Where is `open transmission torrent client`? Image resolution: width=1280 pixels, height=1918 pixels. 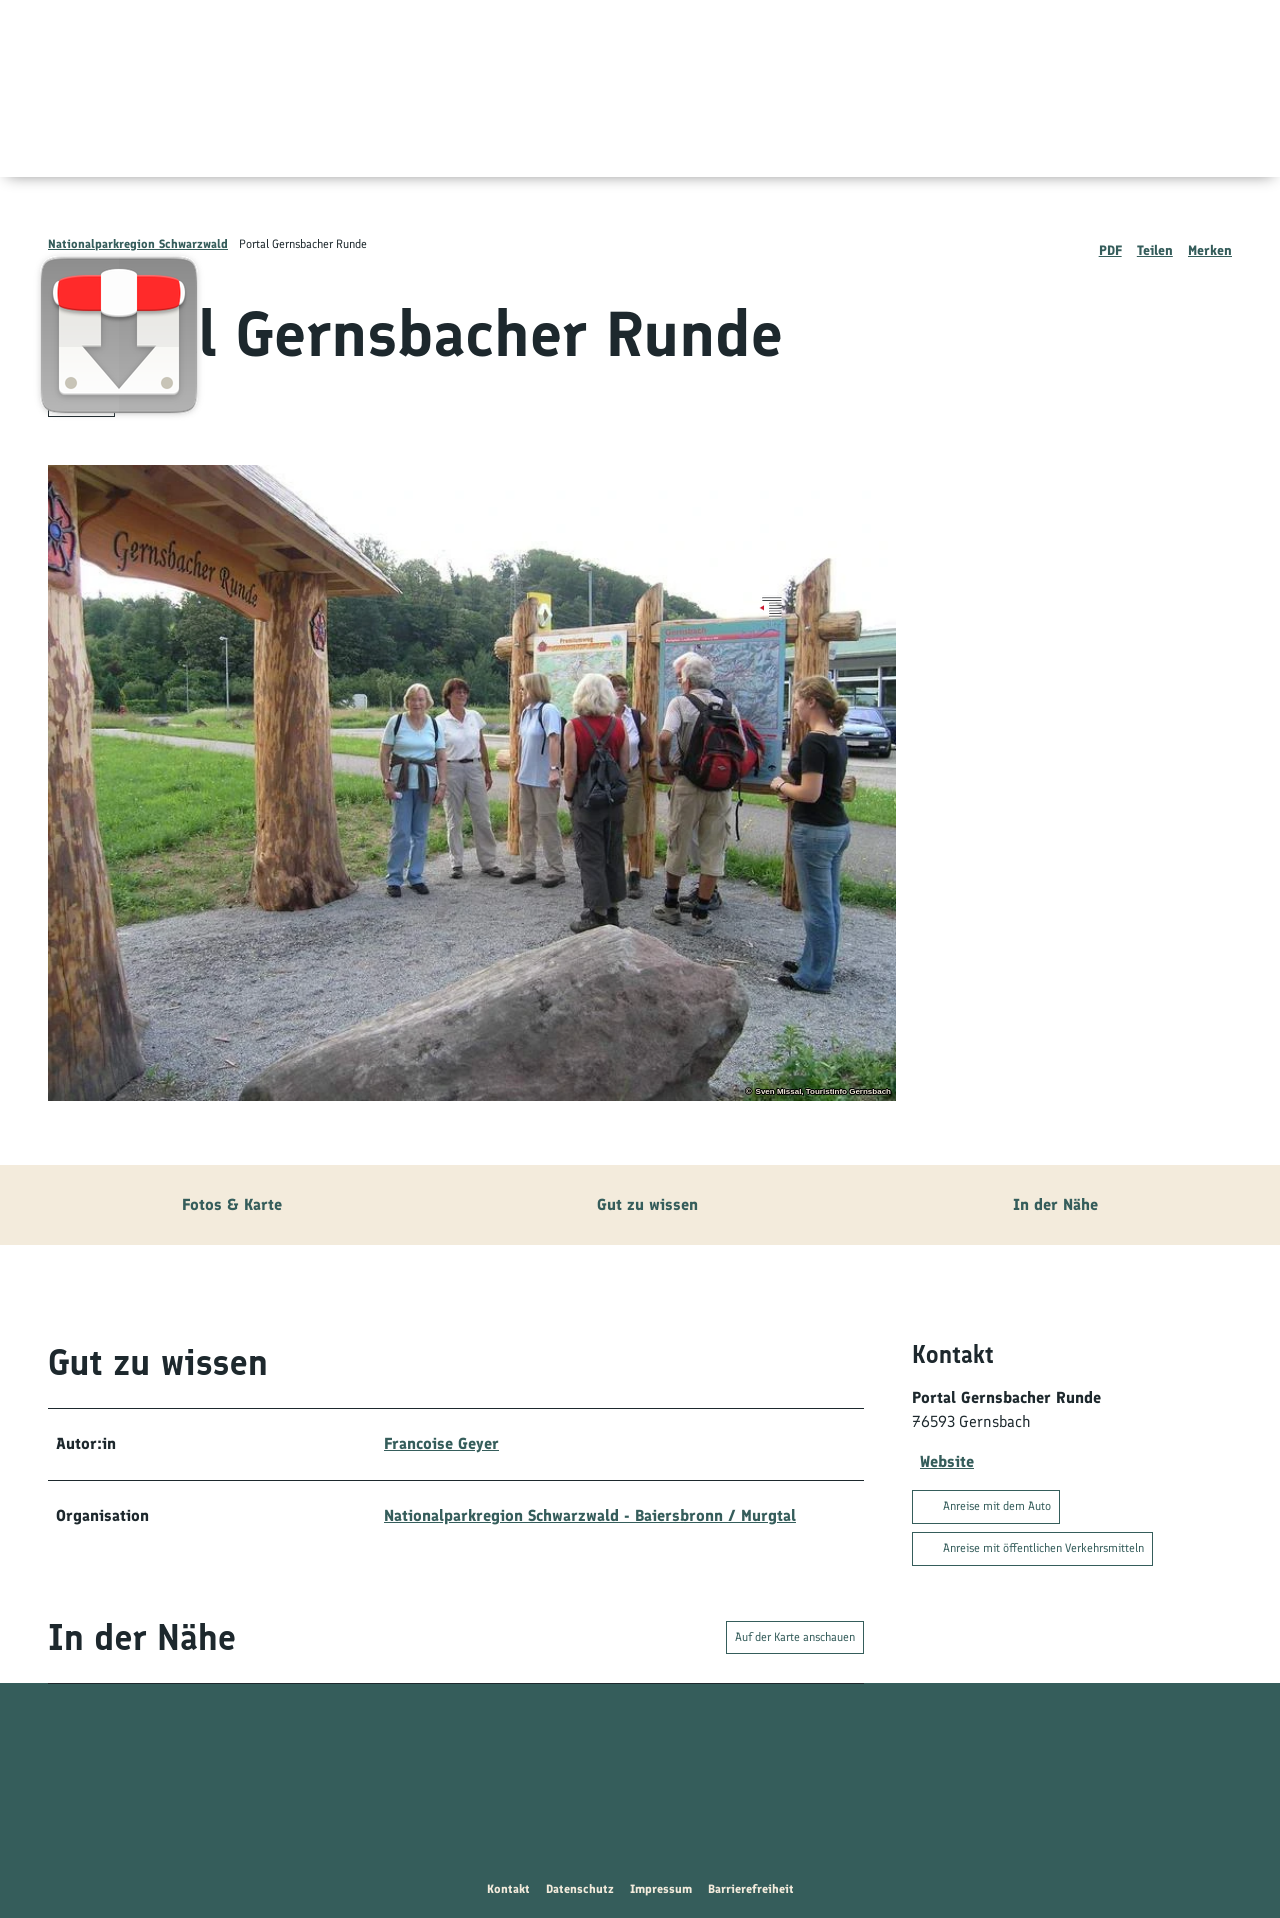
open transmission torrent client is located at coordinates (119, 335).